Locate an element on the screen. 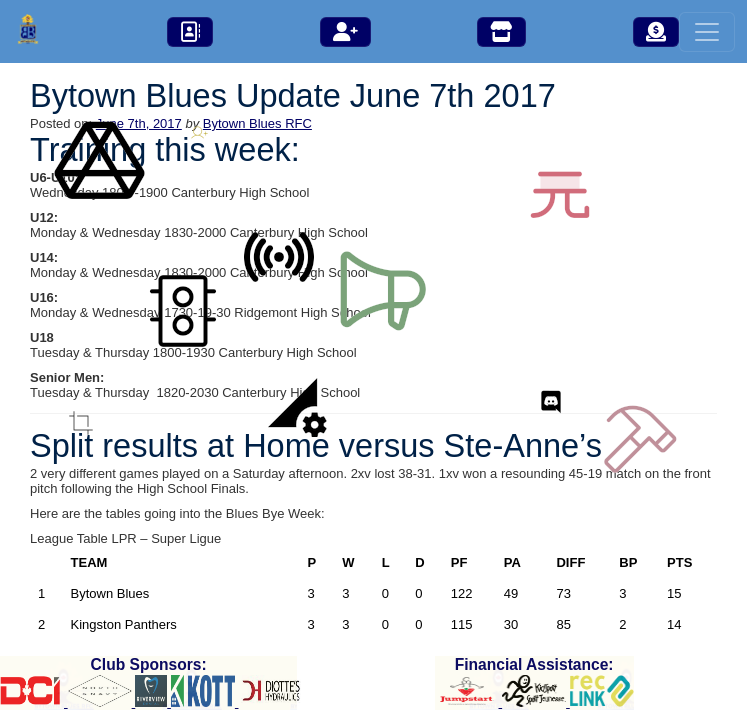  view or convert to chinese yuan currency is located at coordinates (560, 196).